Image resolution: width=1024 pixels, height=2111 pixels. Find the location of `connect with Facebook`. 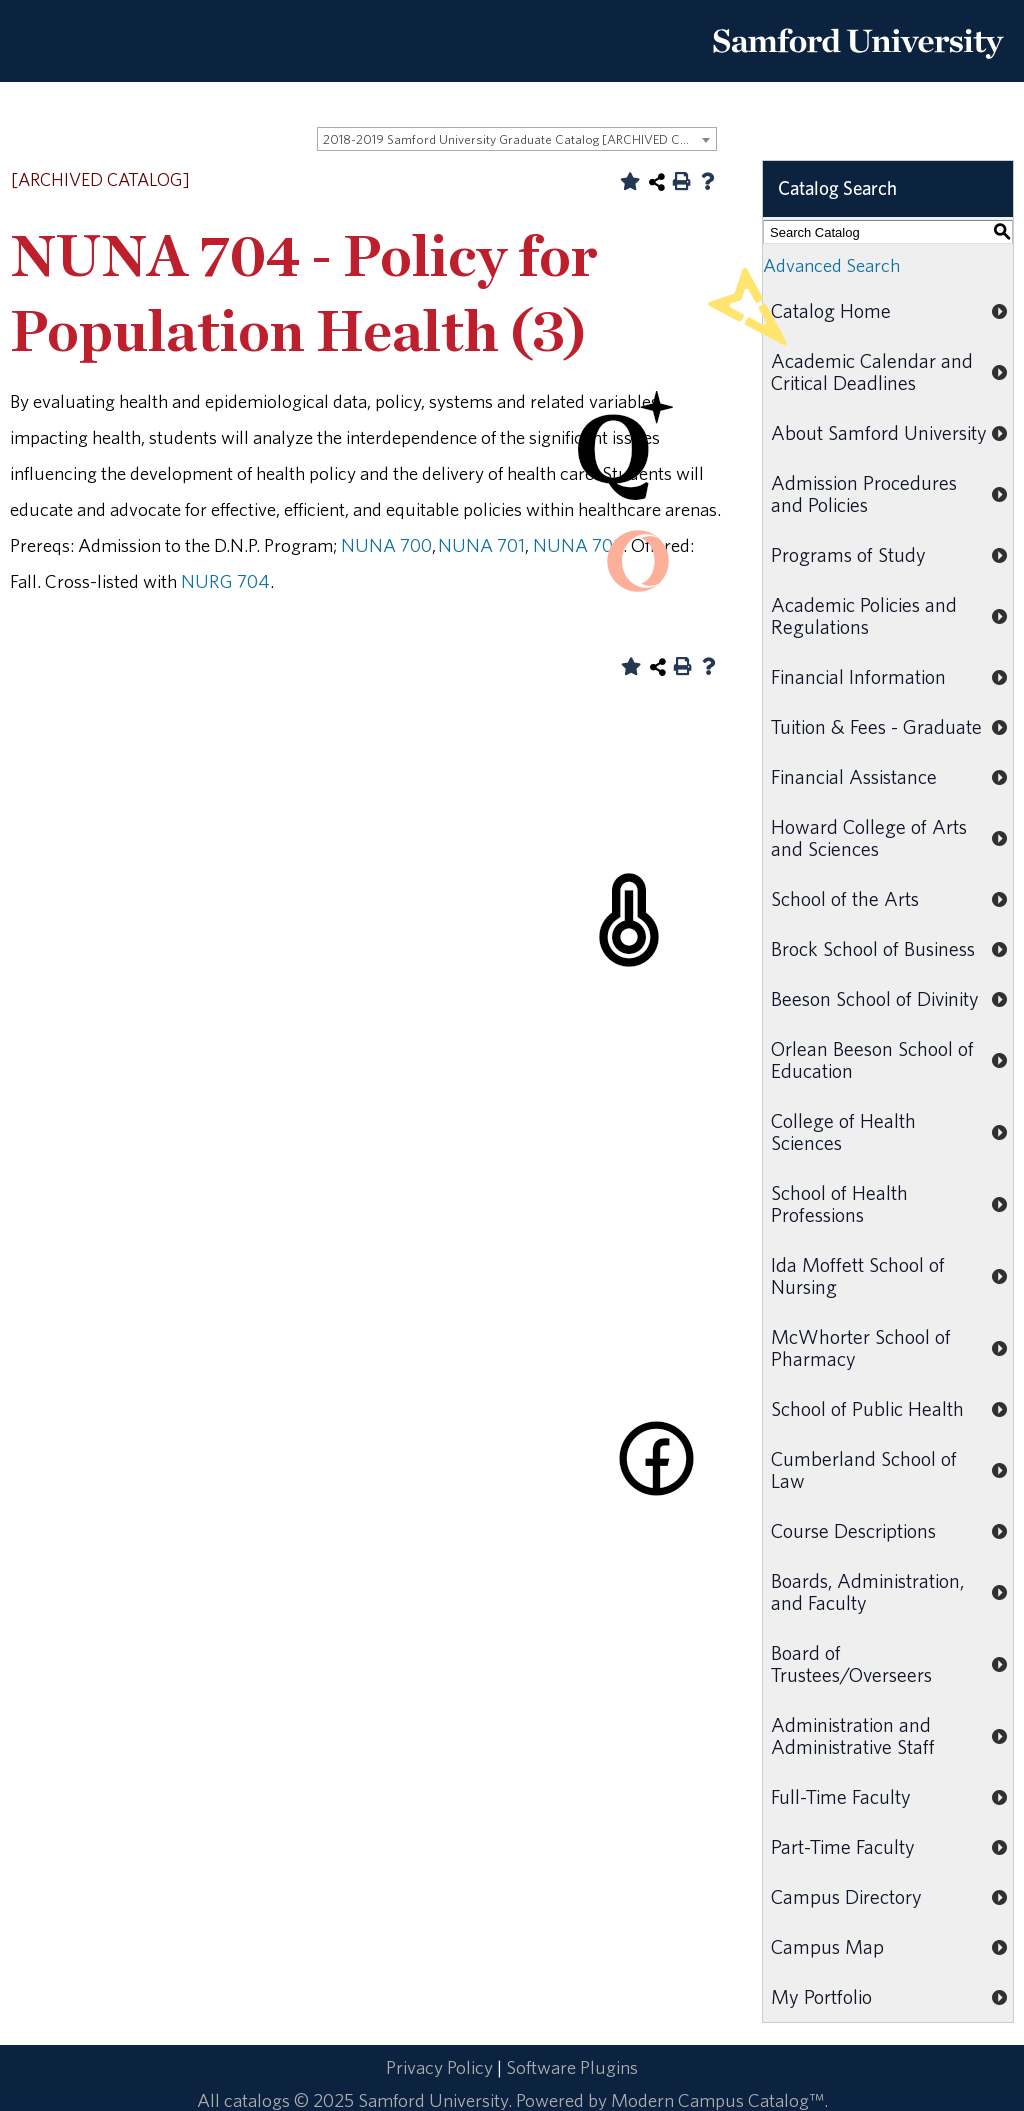

connect with Facebook is located at coordinates (656, 1458).